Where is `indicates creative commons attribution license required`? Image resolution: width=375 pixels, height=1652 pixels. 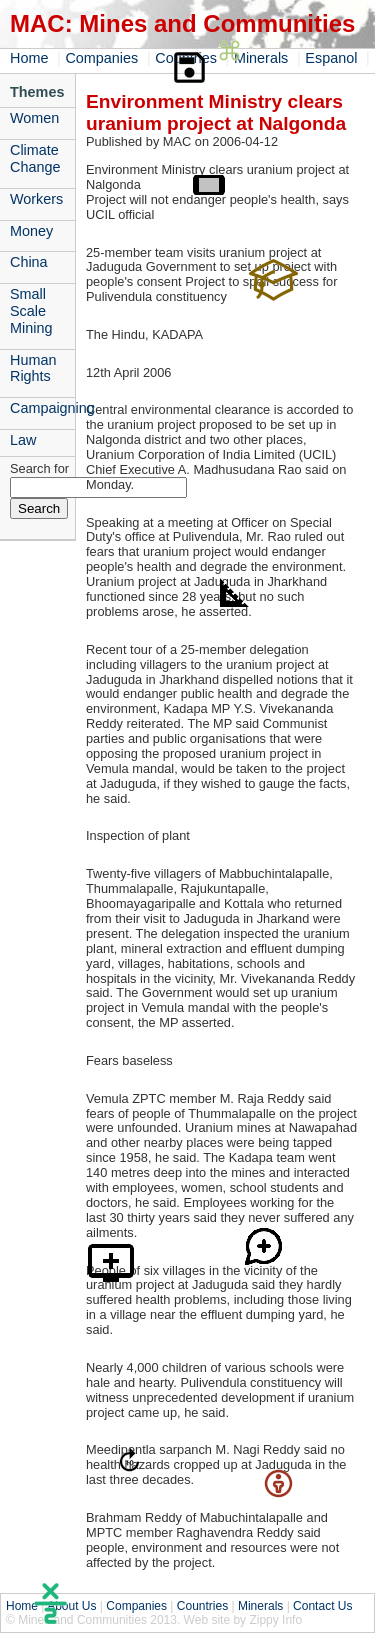 indicates creative commons attribution license required is located at coordinates (278, 1483).